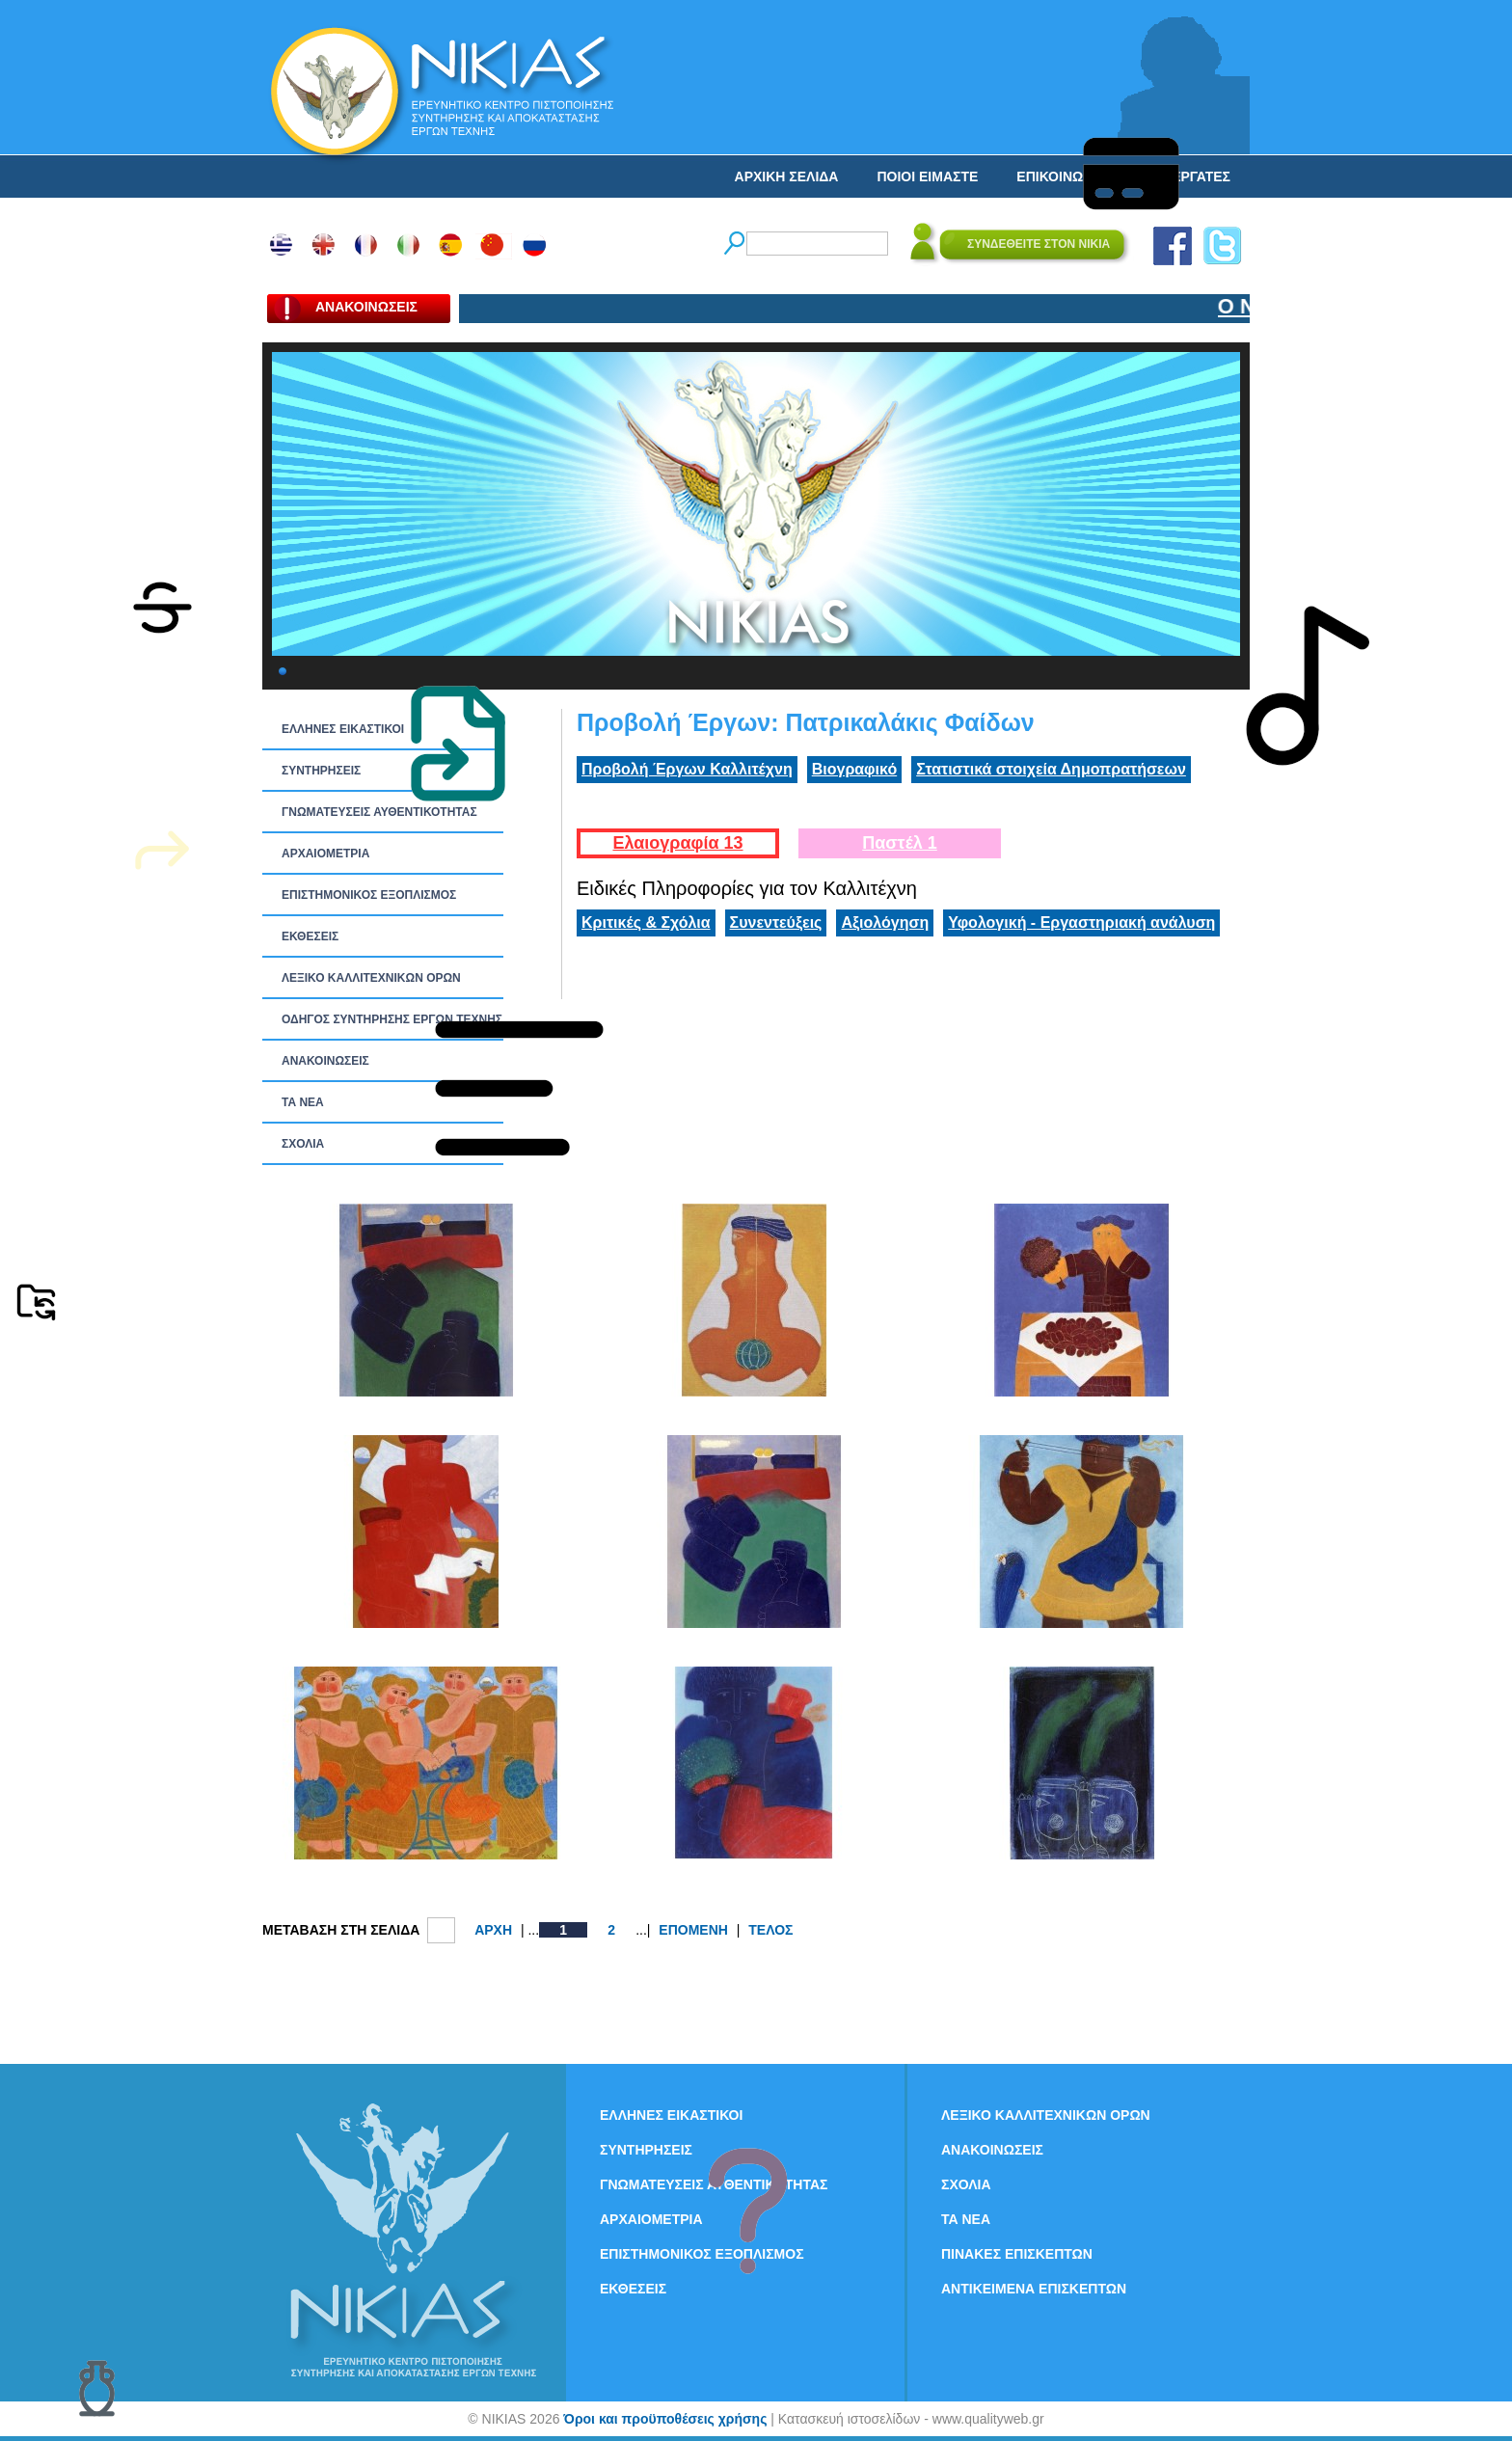  What do you see at coordinates (458, 744) in the screenshot?
I see `create a symbolic link to this file` at bounding box center [458, 744].